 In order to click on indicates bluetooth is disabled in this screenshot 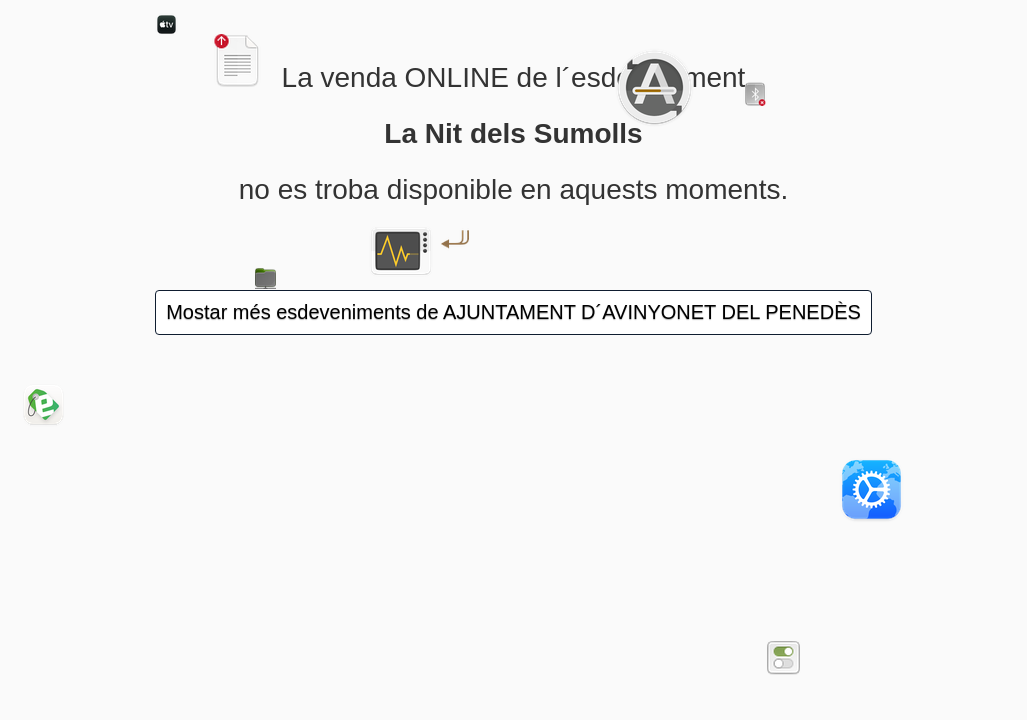, I will do `click(755, 94)`.